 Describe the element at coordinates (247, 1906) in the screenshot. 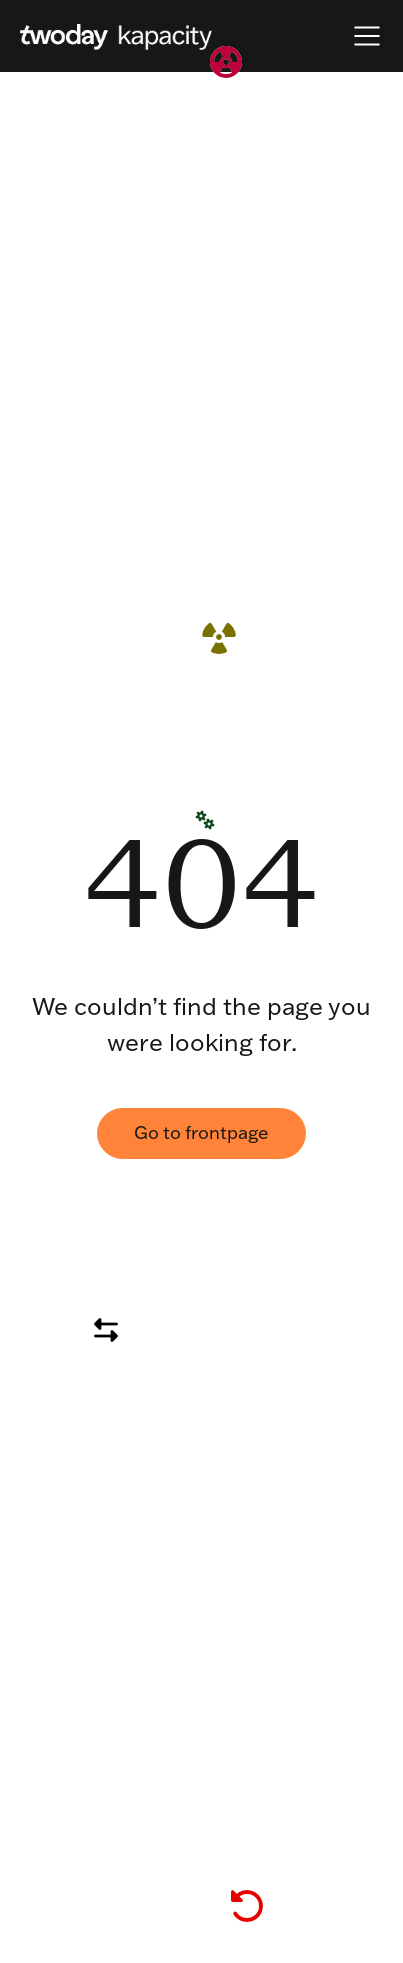

I see `undo last action` at that location.